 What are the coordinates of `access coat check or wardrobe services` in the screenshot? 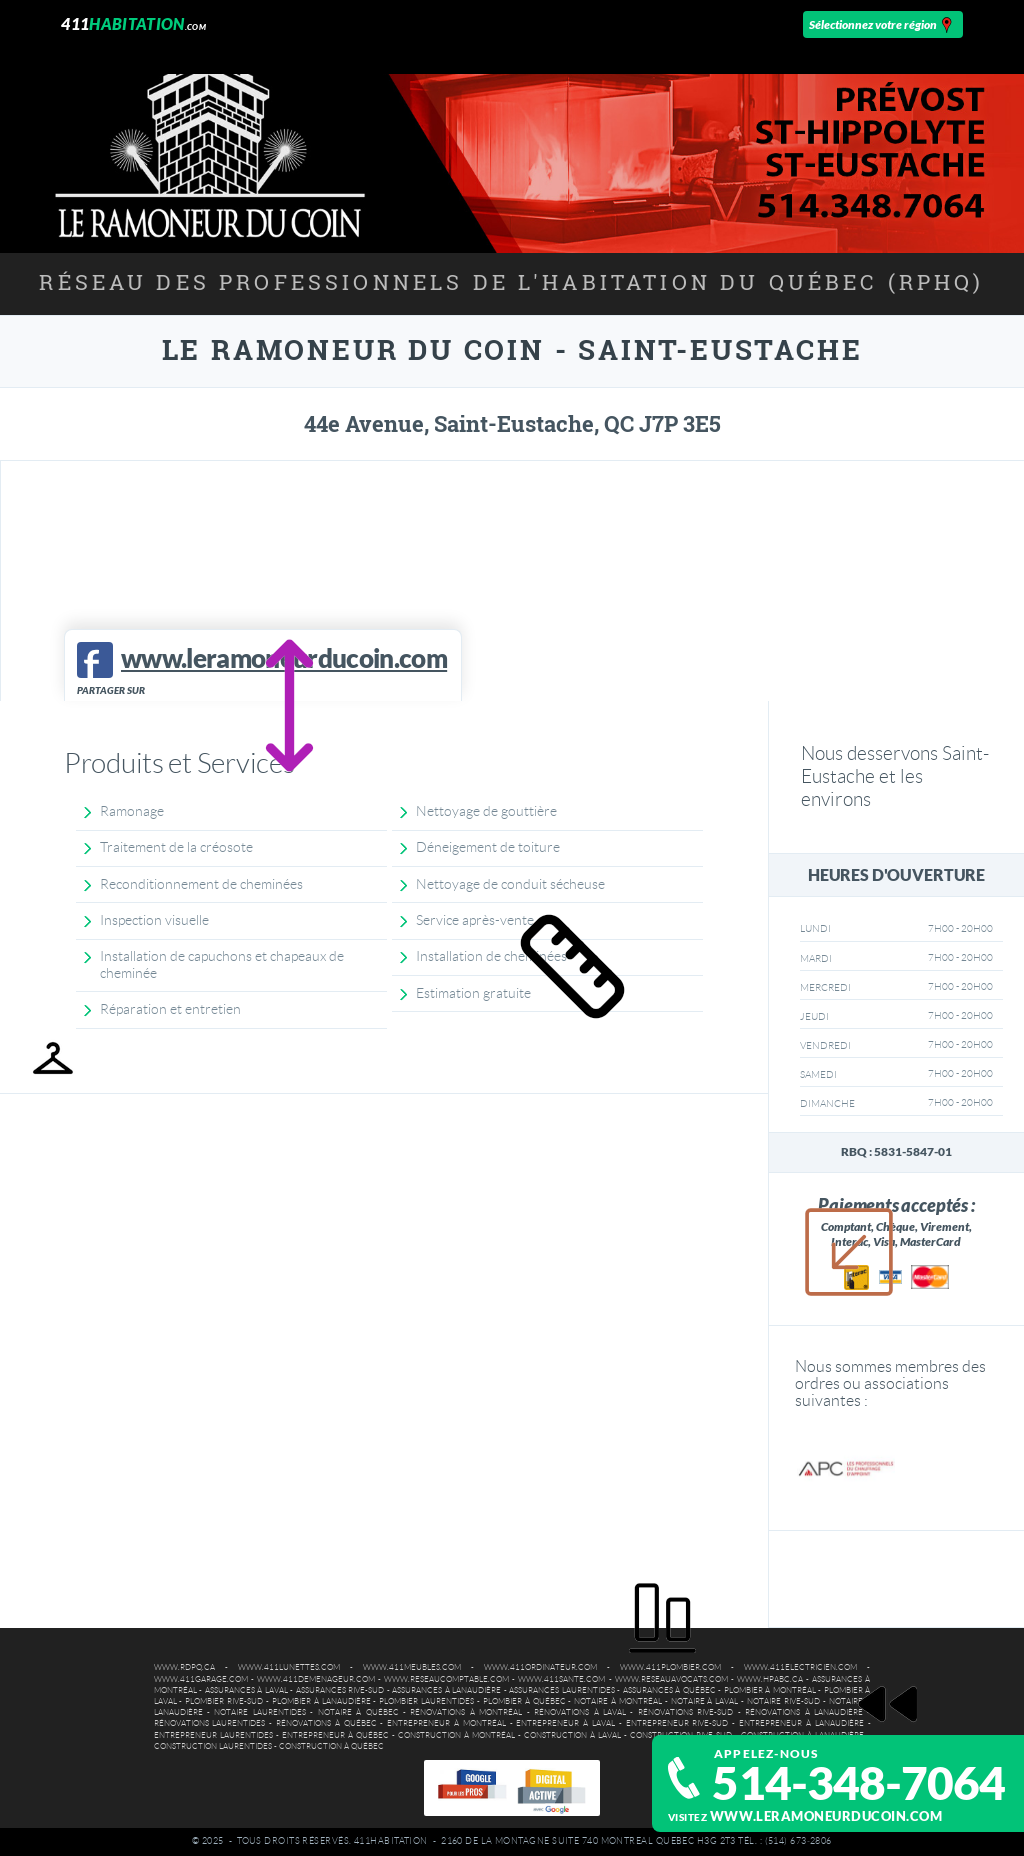 It's located at (53, 1058).